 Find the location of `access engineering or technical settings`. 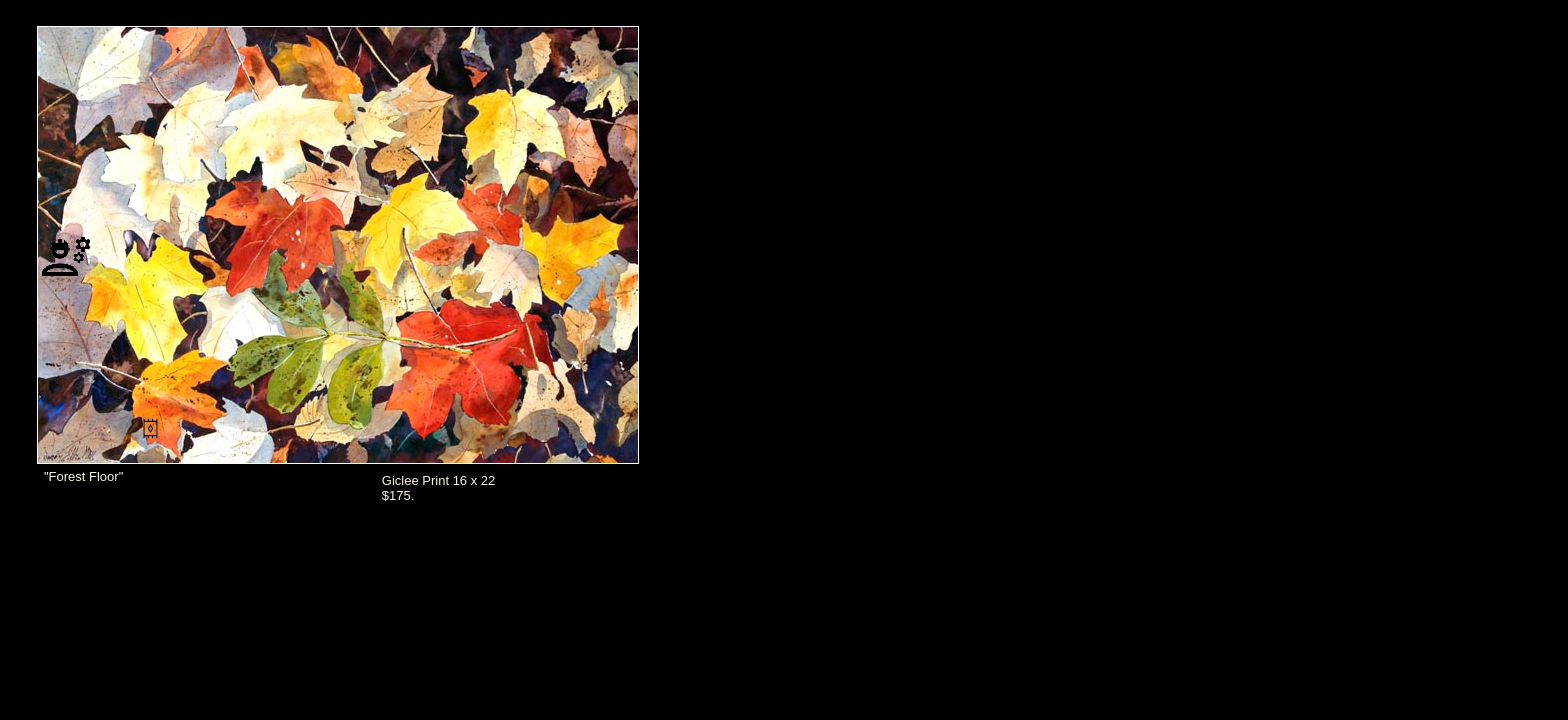

access engineering or technical settings is located at coordinates (66, 256).